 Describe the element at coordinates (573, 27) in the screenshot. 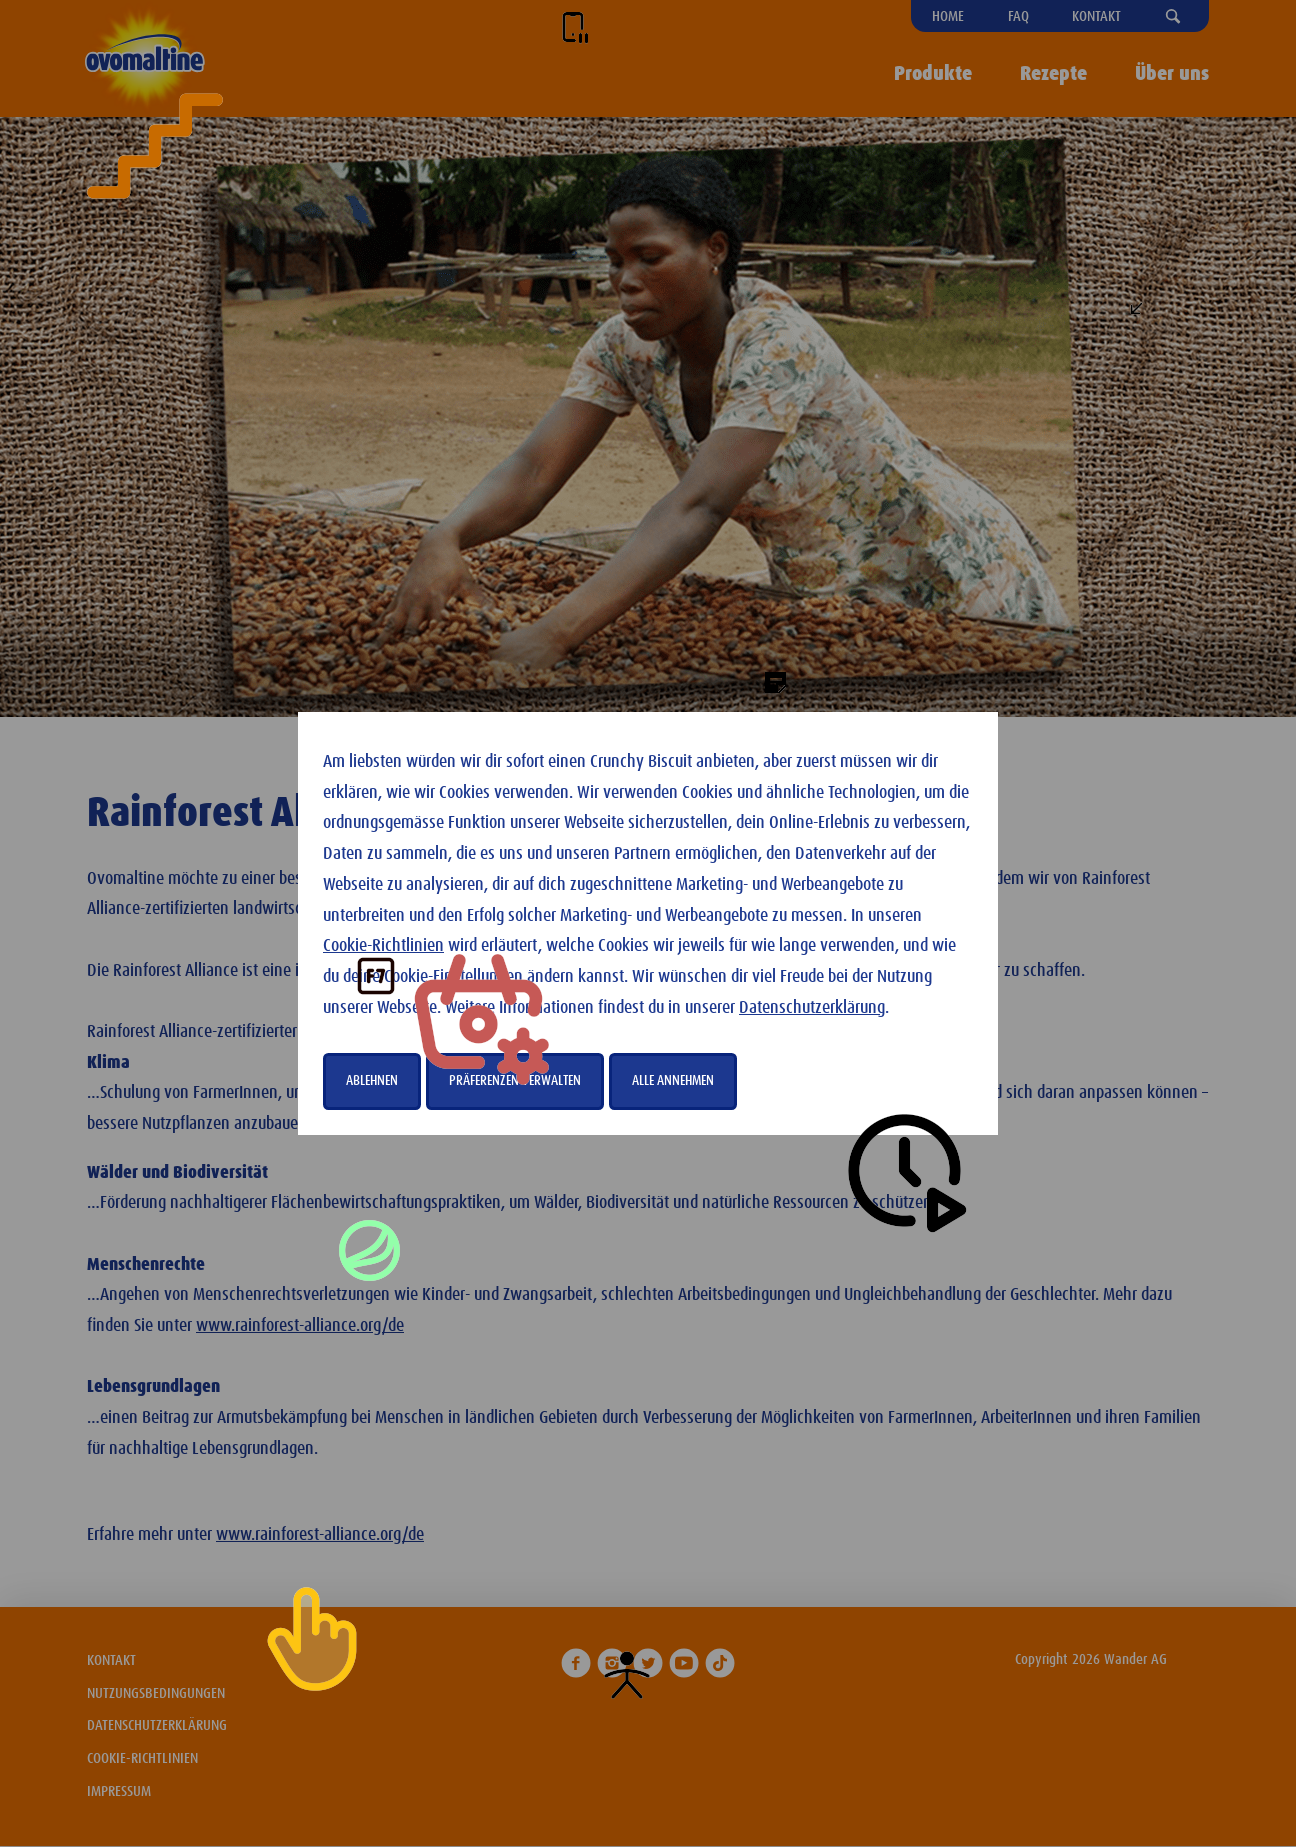

I see `pause mobile device activity` at that location.